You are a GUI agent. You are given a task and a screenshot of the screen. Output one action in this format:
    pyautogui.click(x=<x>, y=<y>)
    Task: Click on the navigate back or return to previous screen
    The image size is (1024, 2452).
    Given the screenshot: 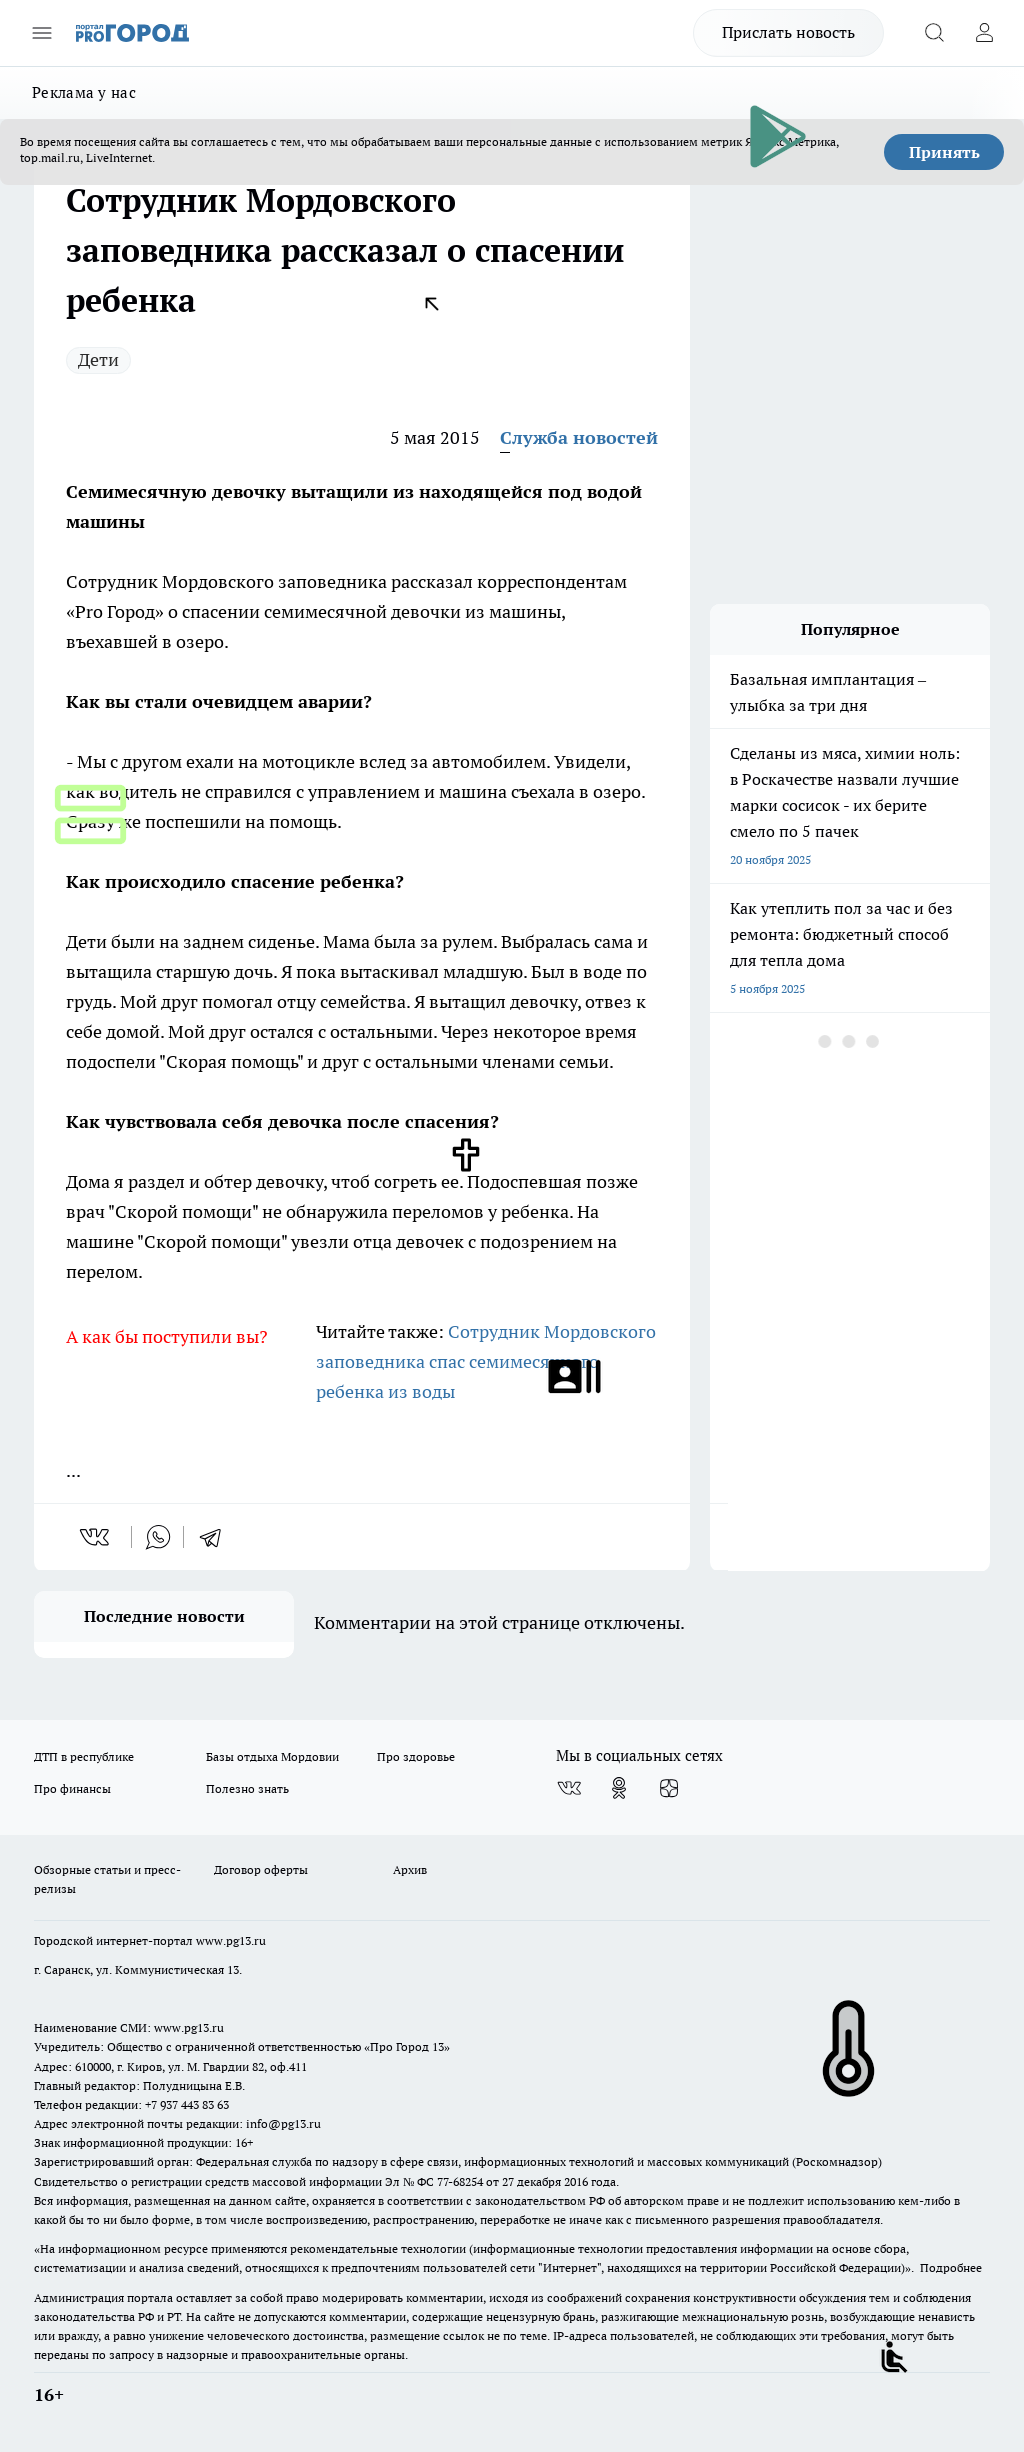 What is the action you would take?
    pyautogui.click(x=432, y=304)
    